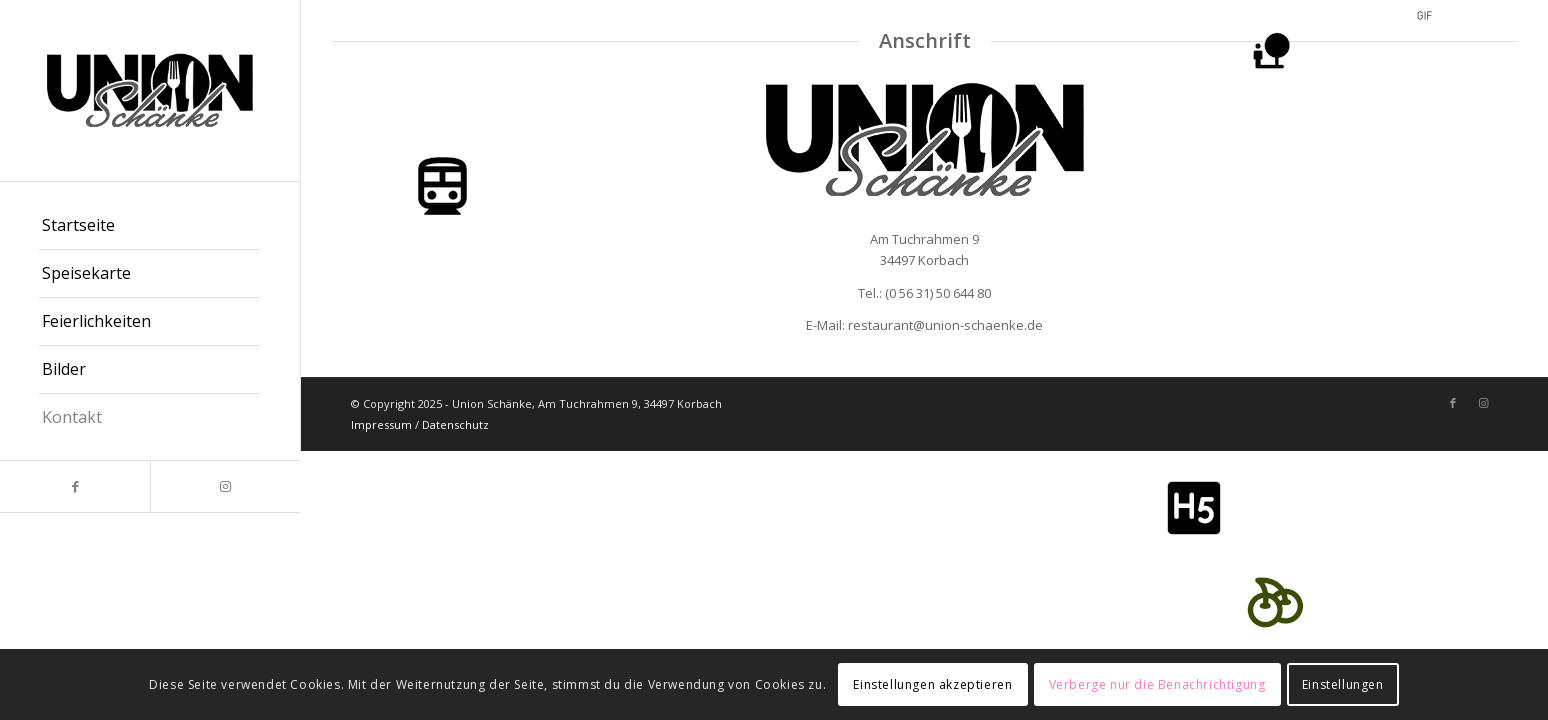 This screenshot has height=720, width=1548. What do you see at coordinates (1194, 508) in the screenshot?
I see `format text as heading level 5` at bounding box center [1194, 508].